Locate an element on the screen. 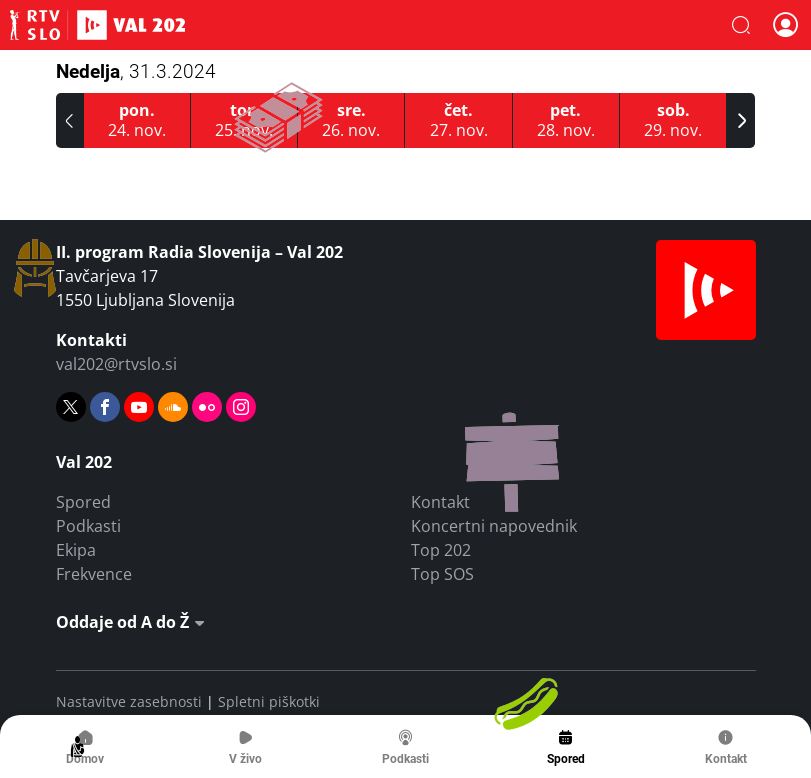  view in-game signpost or hint is located at coordinates (513, 460).